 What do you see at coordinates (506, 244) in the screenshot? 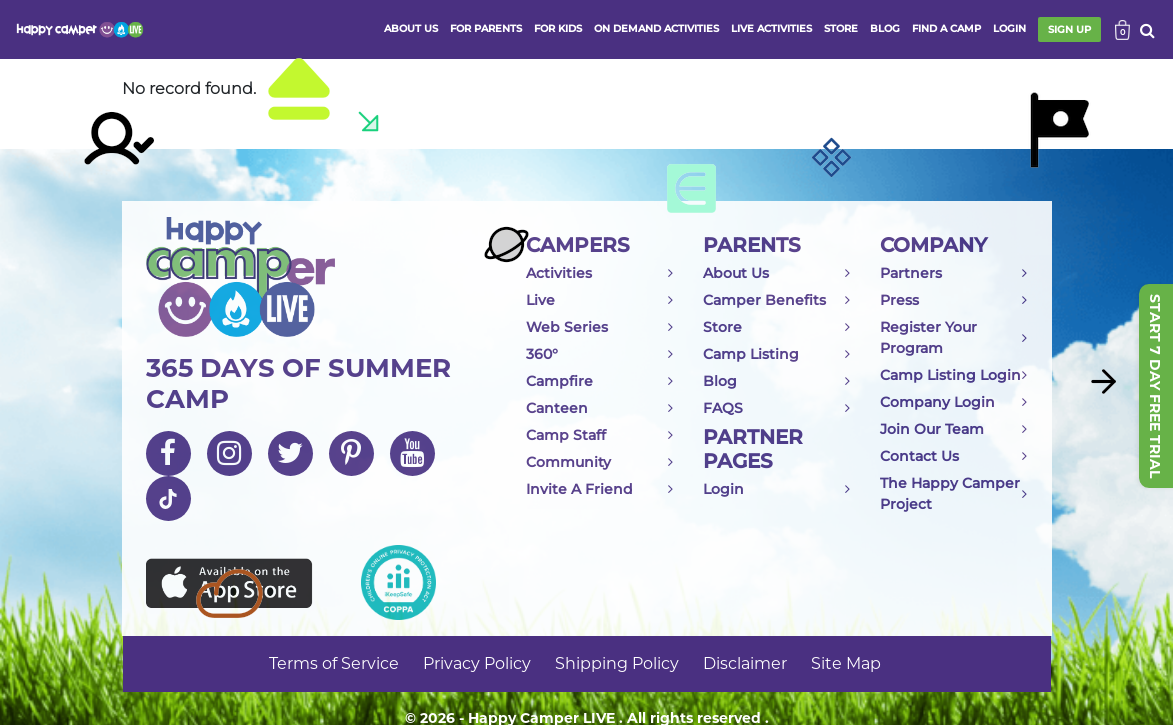
I see `explore global or worldwide content` at bounding box center [506, 244].